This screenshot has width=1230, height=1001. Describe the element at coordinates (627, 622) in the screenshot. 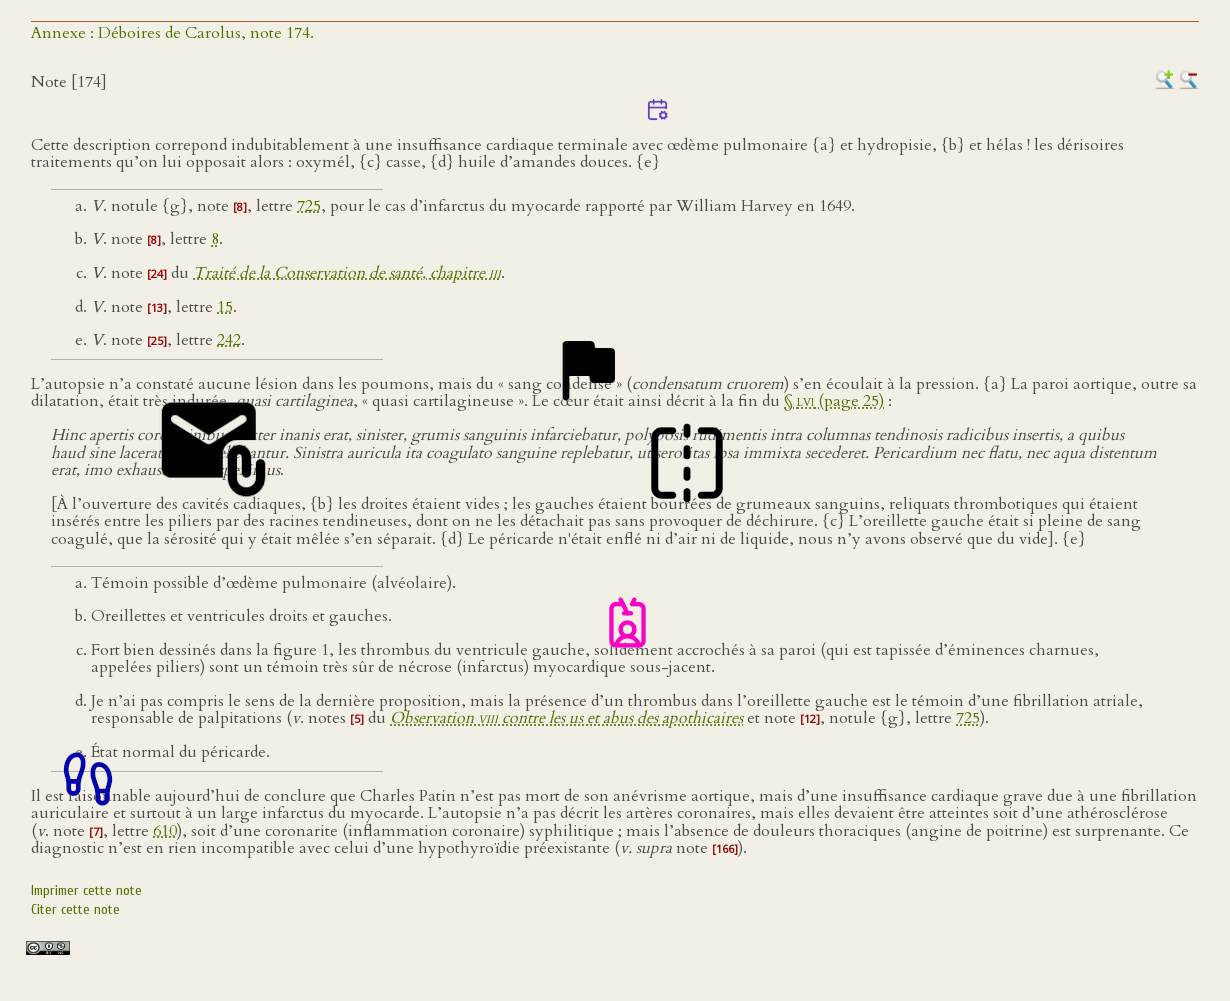

I see `view employee badge or identification` at that location.